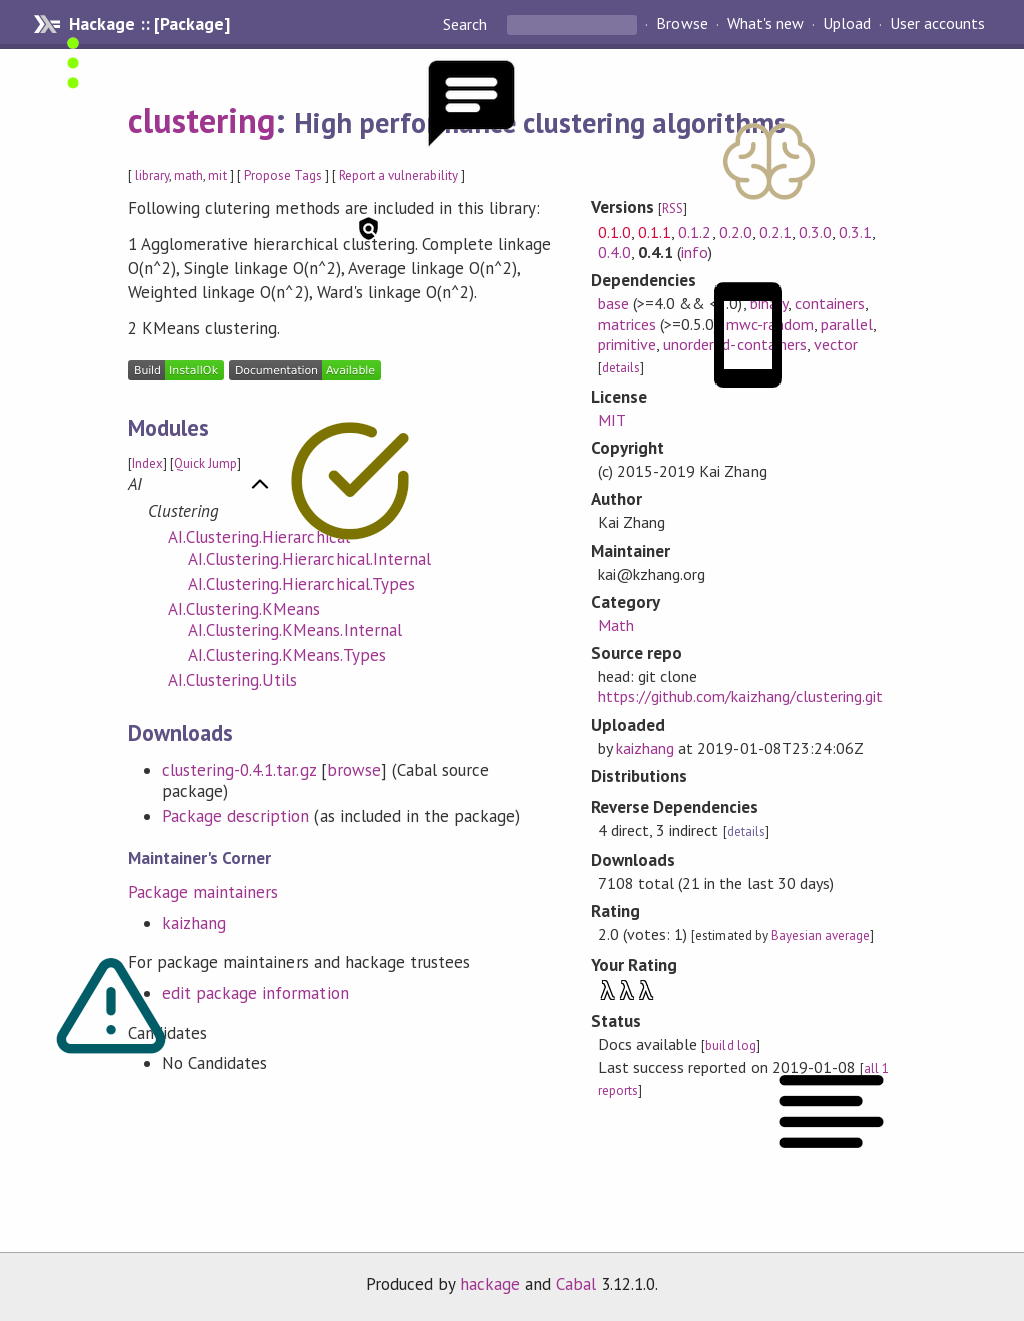 This screenshot has width=1024, height=1321. I want to click on access mobile device settings, so click(748, 335).